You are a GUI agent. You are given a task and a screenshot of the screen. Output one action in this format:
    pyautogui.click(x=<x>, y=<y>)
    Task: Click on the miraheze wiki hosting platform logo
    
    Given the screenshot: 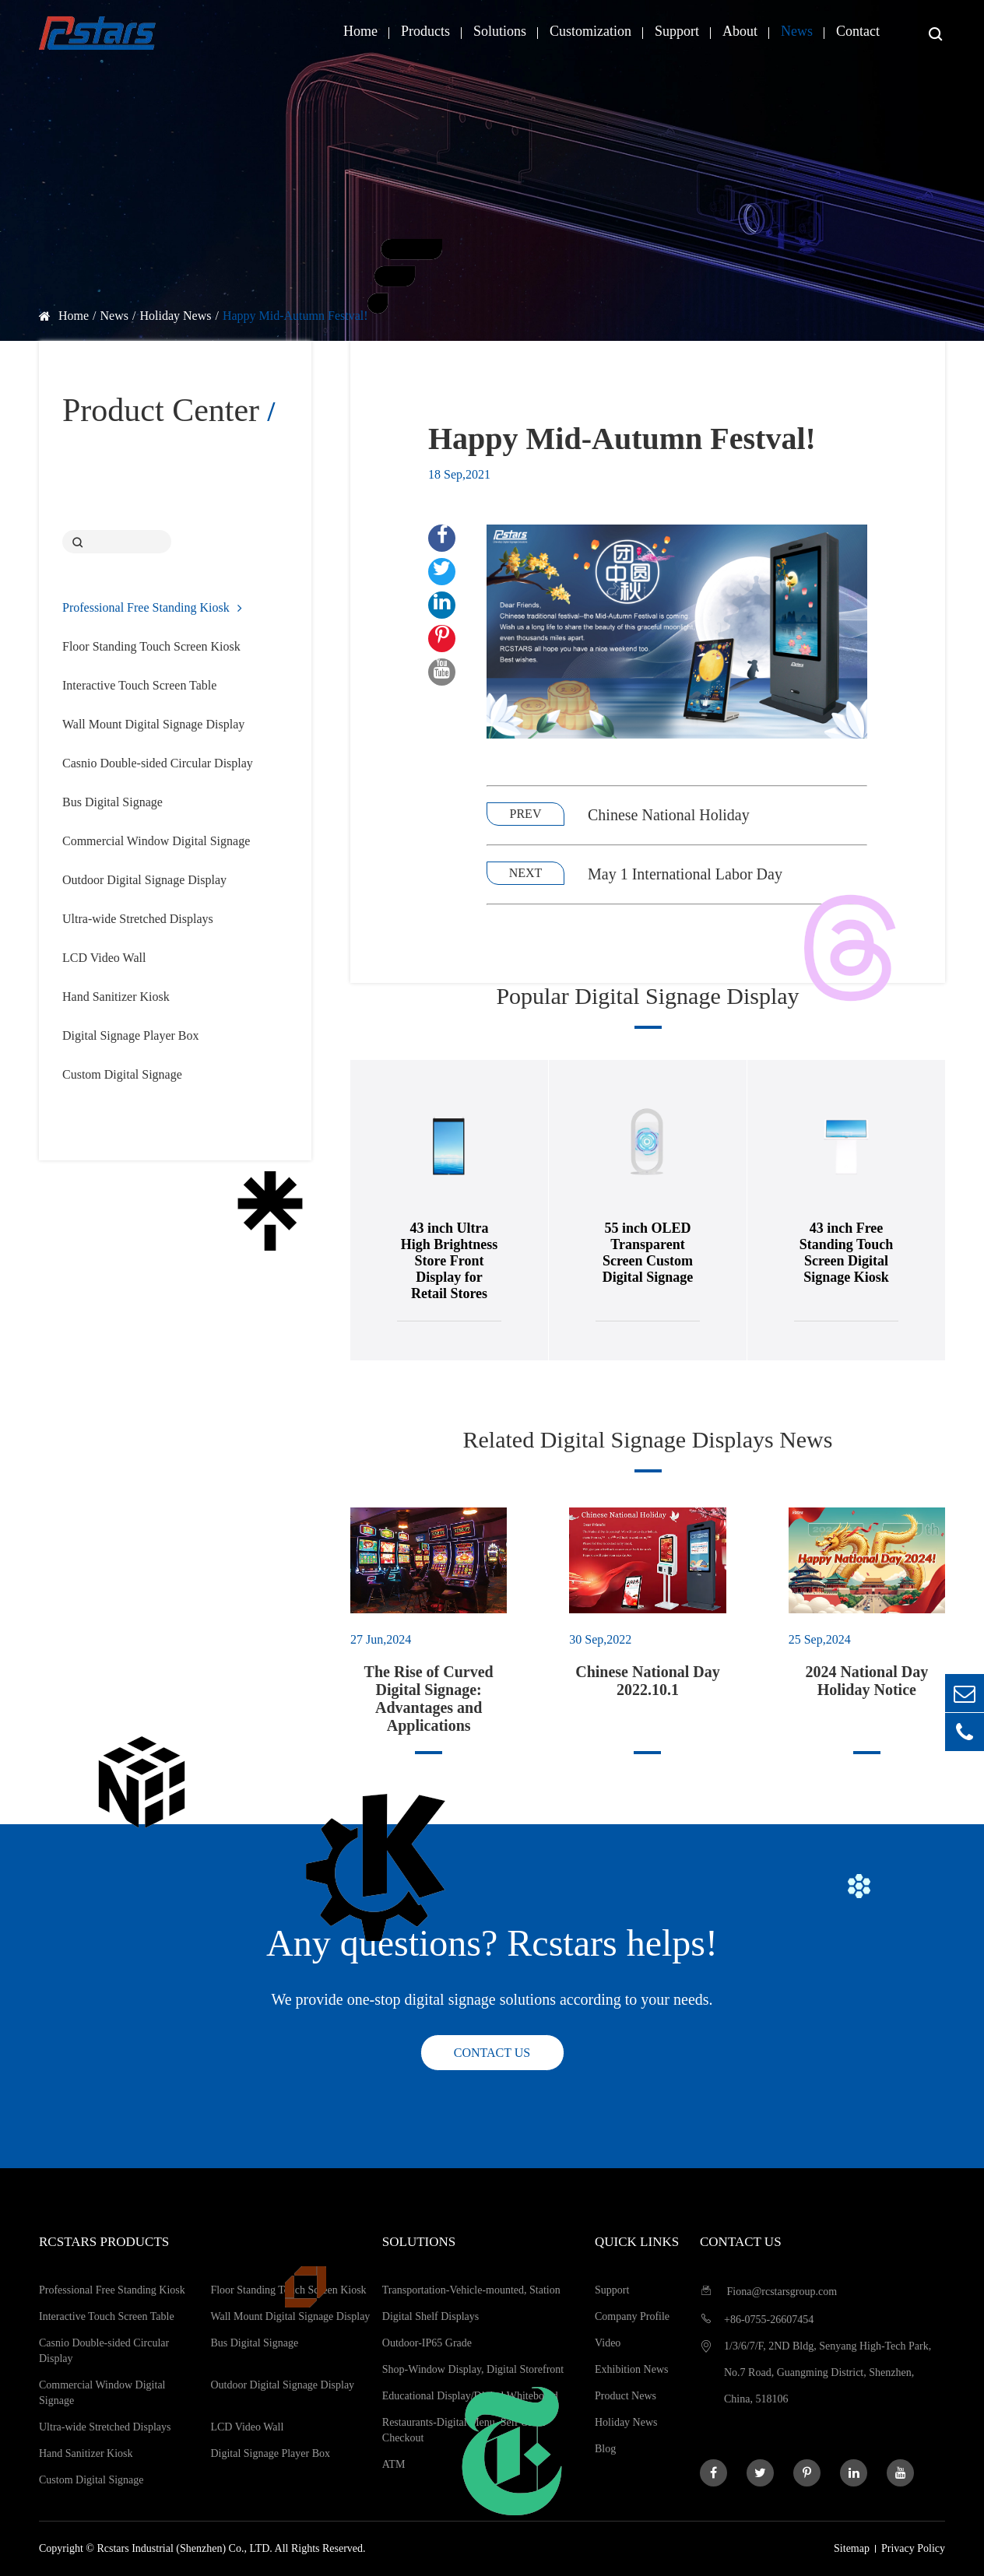 What is the action you would take?
    pyautogui.click(x=859, y=1886)
    